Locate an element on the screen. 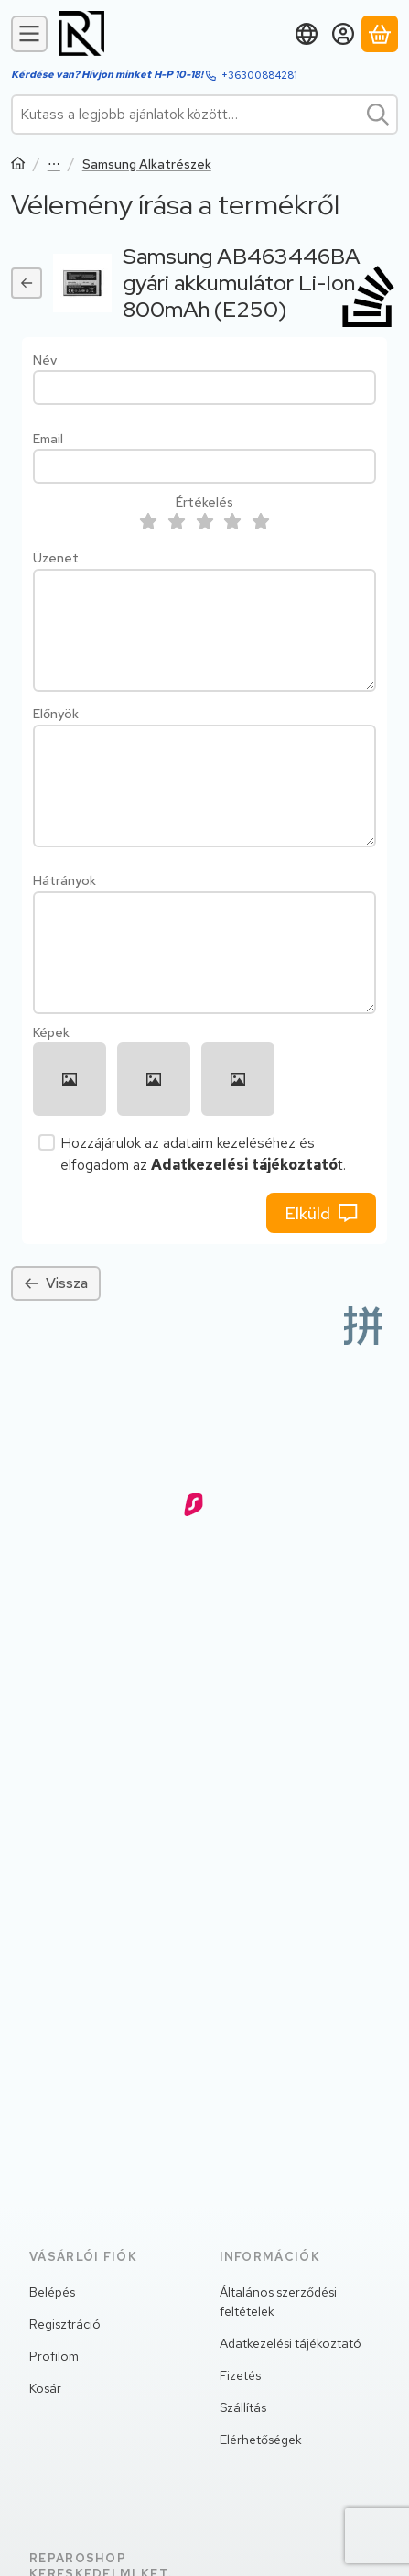  visit stack overflow for programming help is located at coordinates (368, 296).